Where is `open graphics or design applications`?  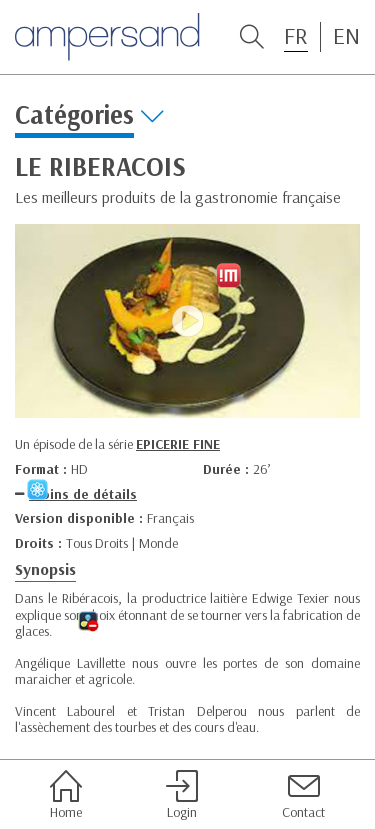
open graphics or design applications is located at coordinates (37, 489).